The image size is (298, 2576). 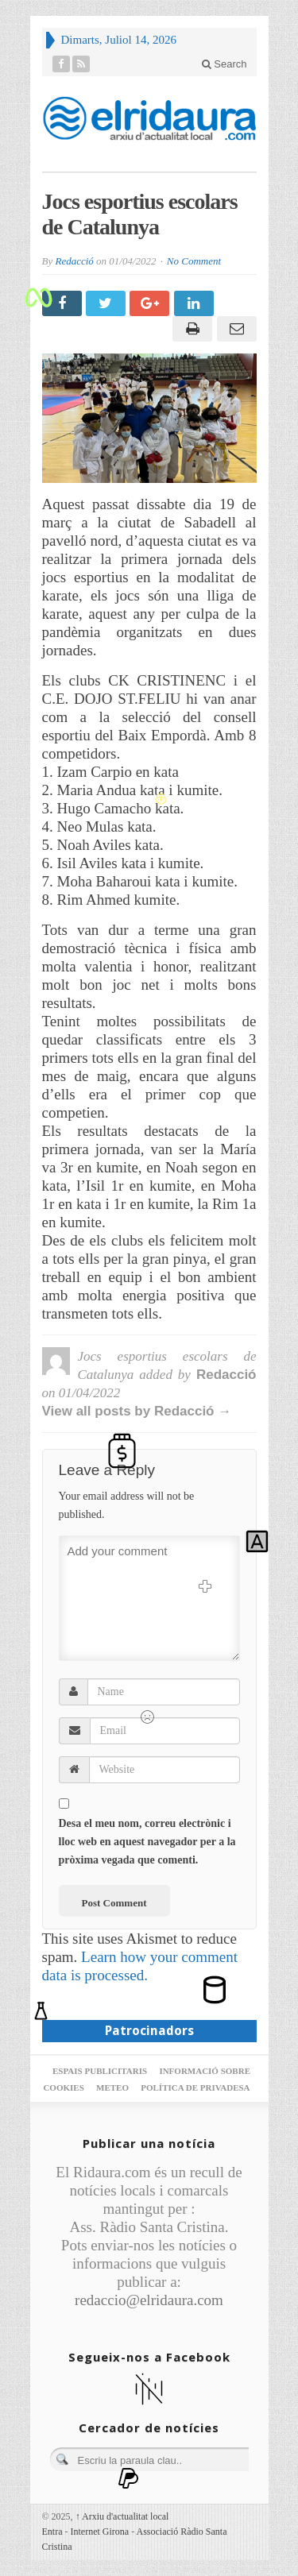 I want to click on access first aid or medical help information, so click(x=205, y=1586).